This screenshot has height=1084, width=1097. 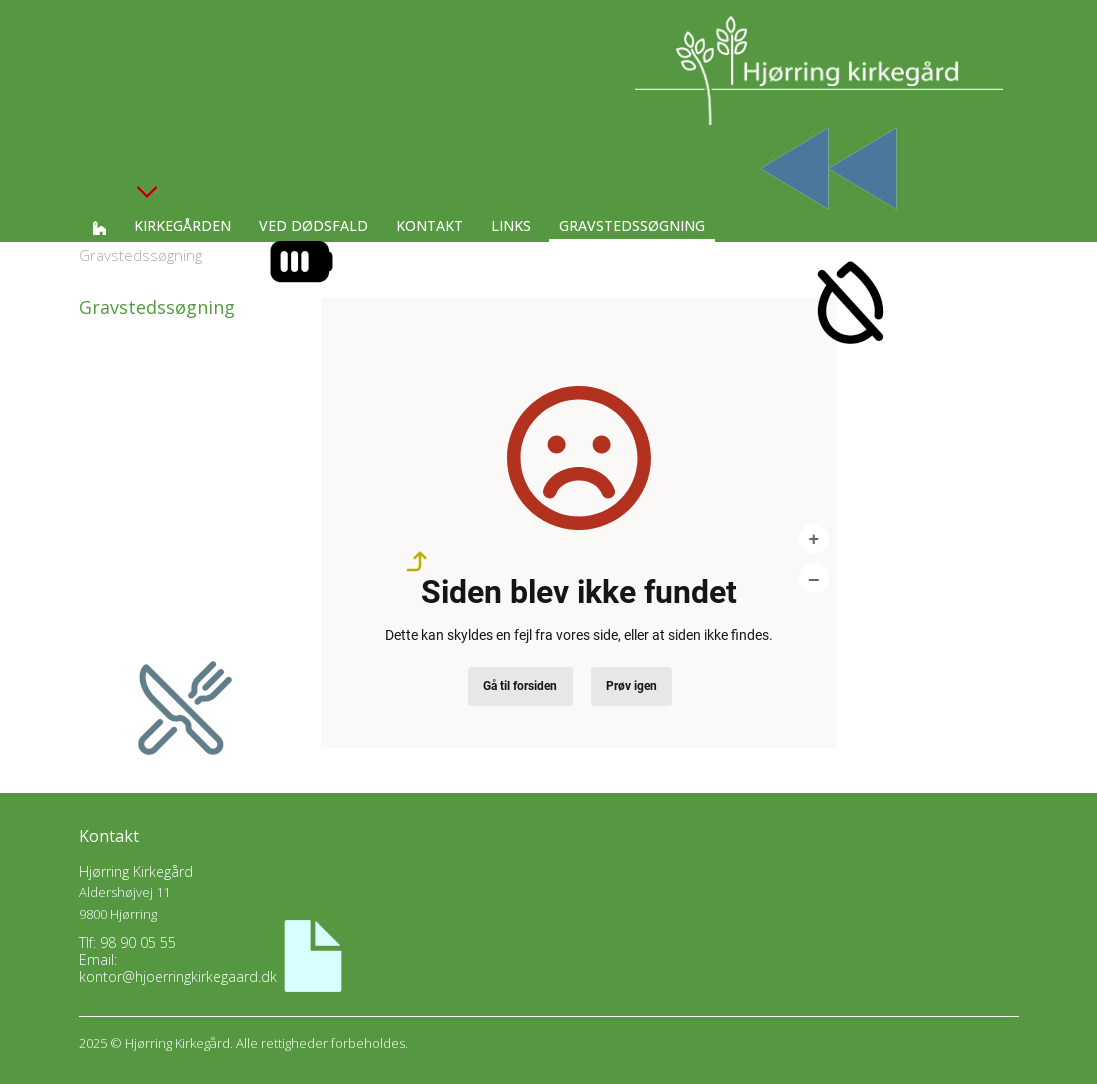 What do you see at coordinates (416, 562) in the screenshot?
I see `navigate forward and up in a menu hierarchy` at bounding box center [416, 562].